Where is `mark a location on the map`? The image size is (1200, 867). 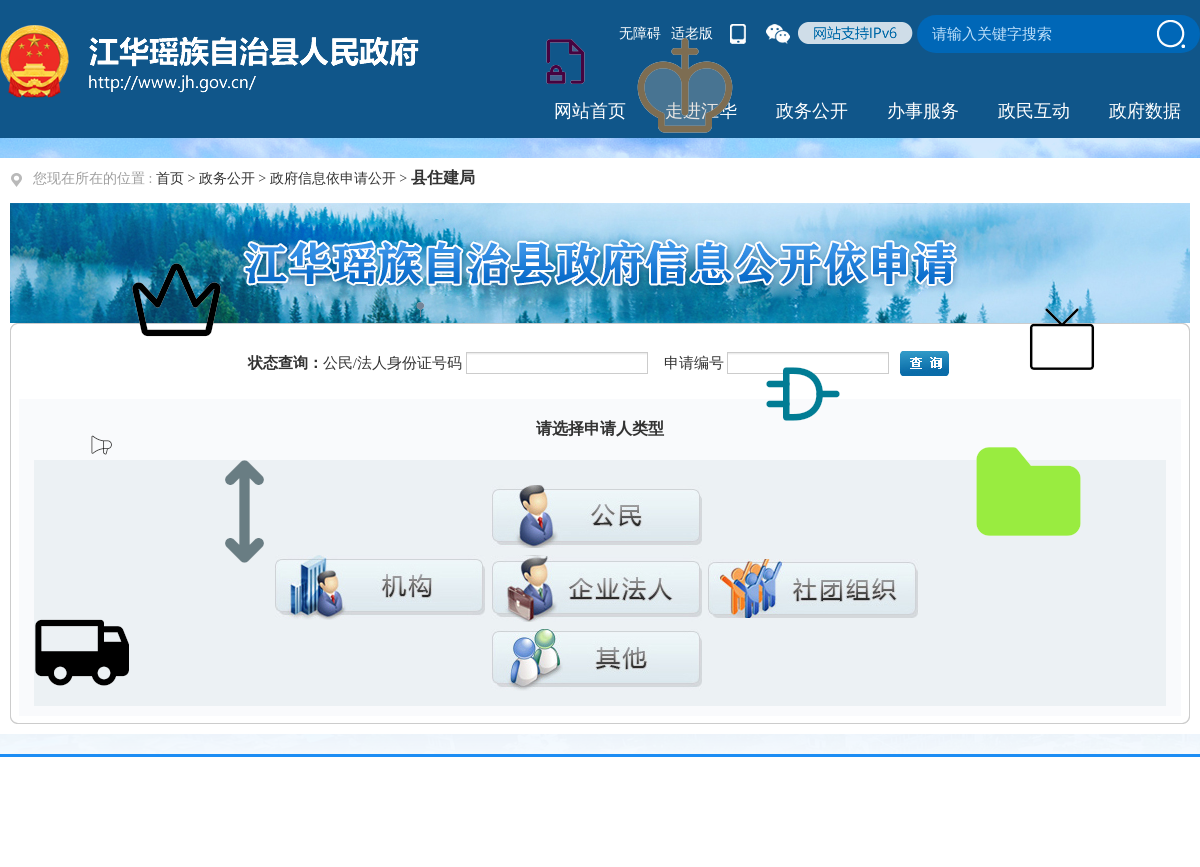
mark a location on the map is located at coordinates (420, 309).